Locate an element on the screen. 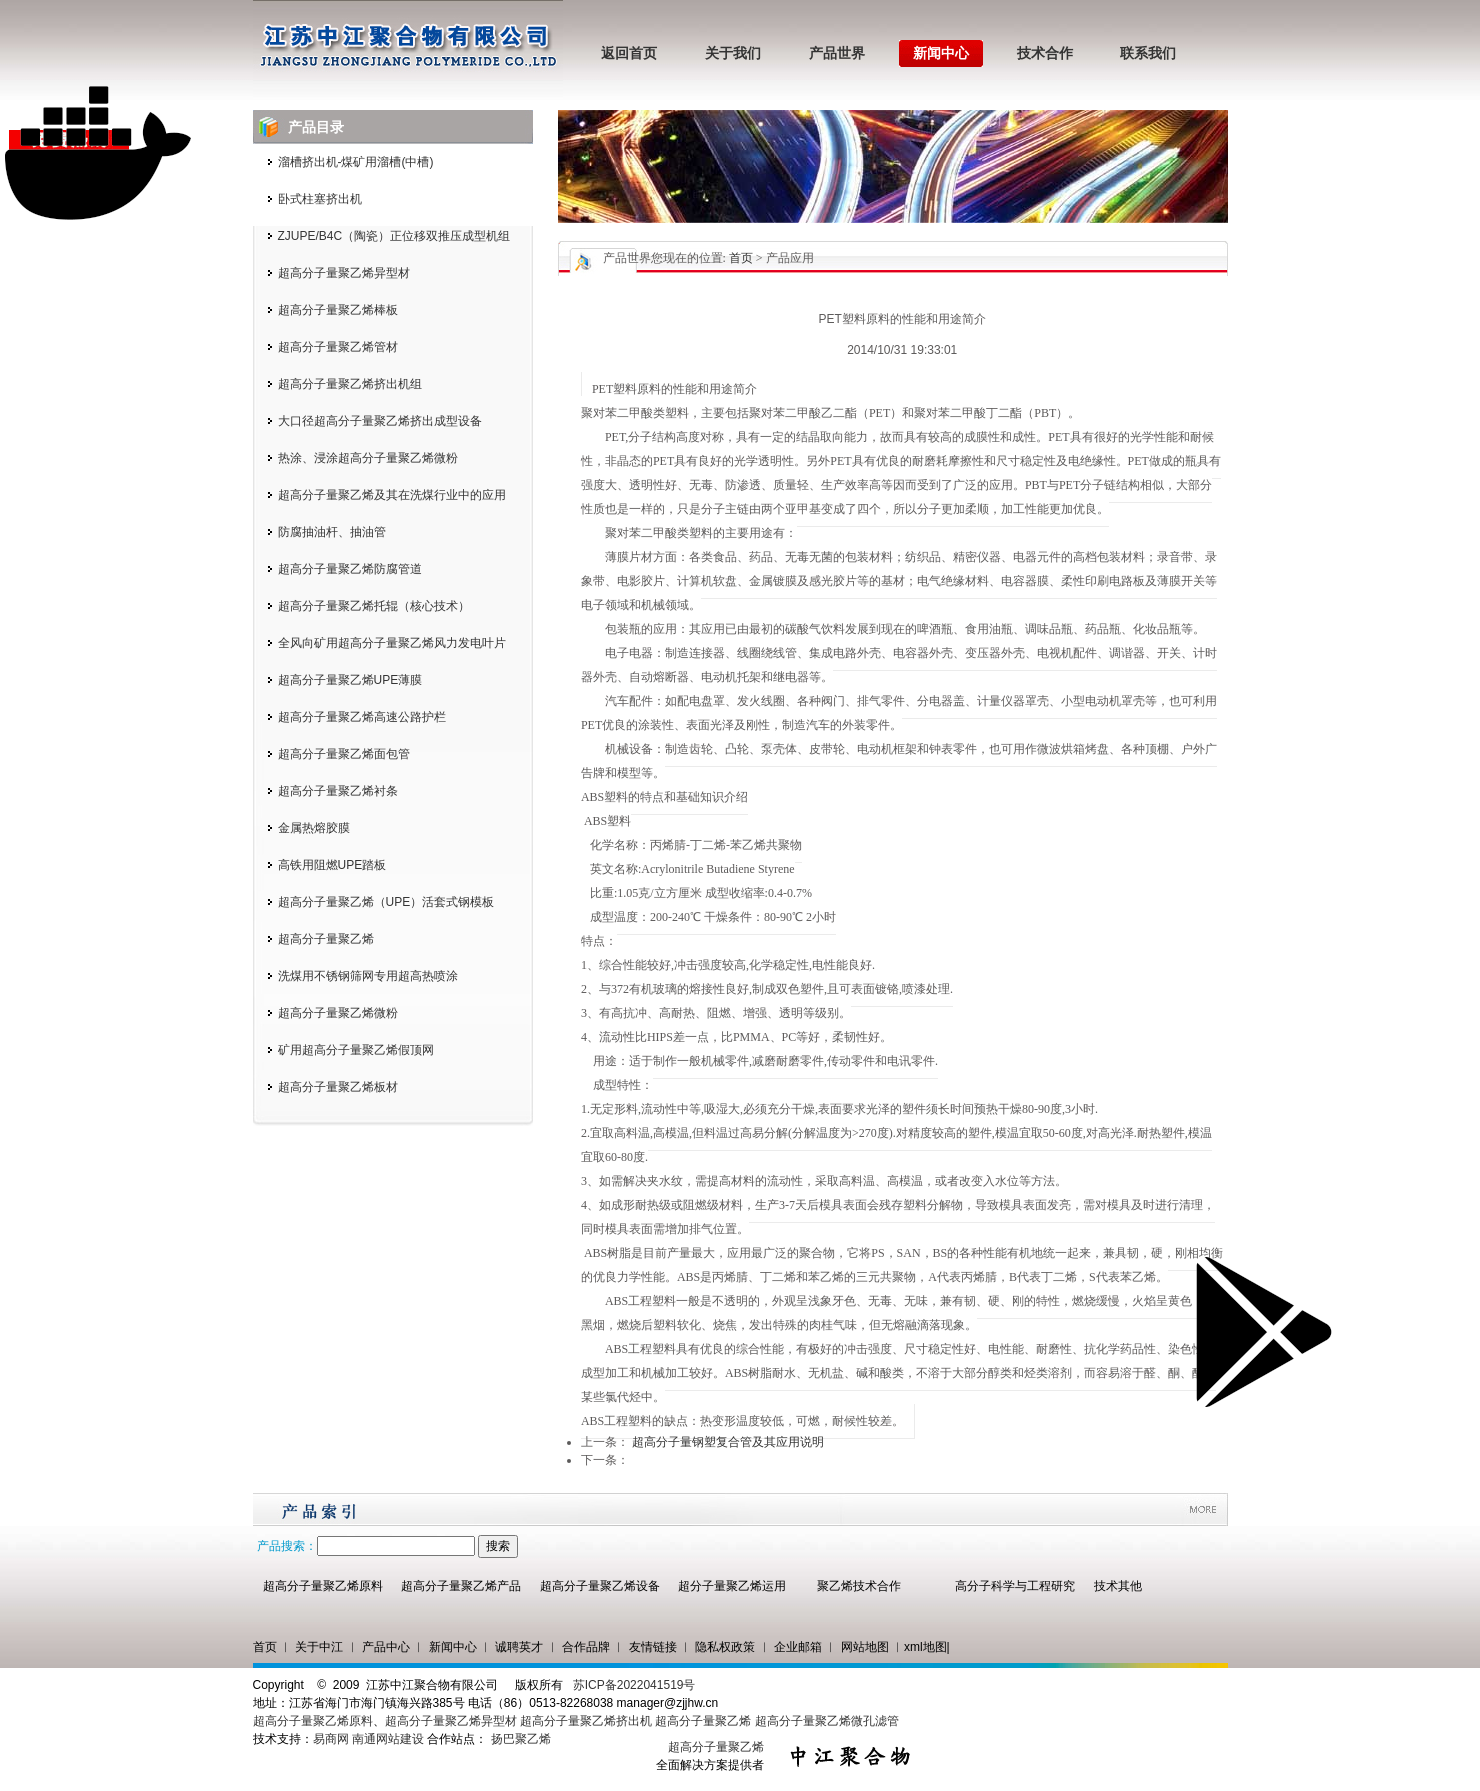 Image resolution: width=1480 pixels, height=1791 pixels. open the Google Play Store is located at coordinates (1264, 1332).